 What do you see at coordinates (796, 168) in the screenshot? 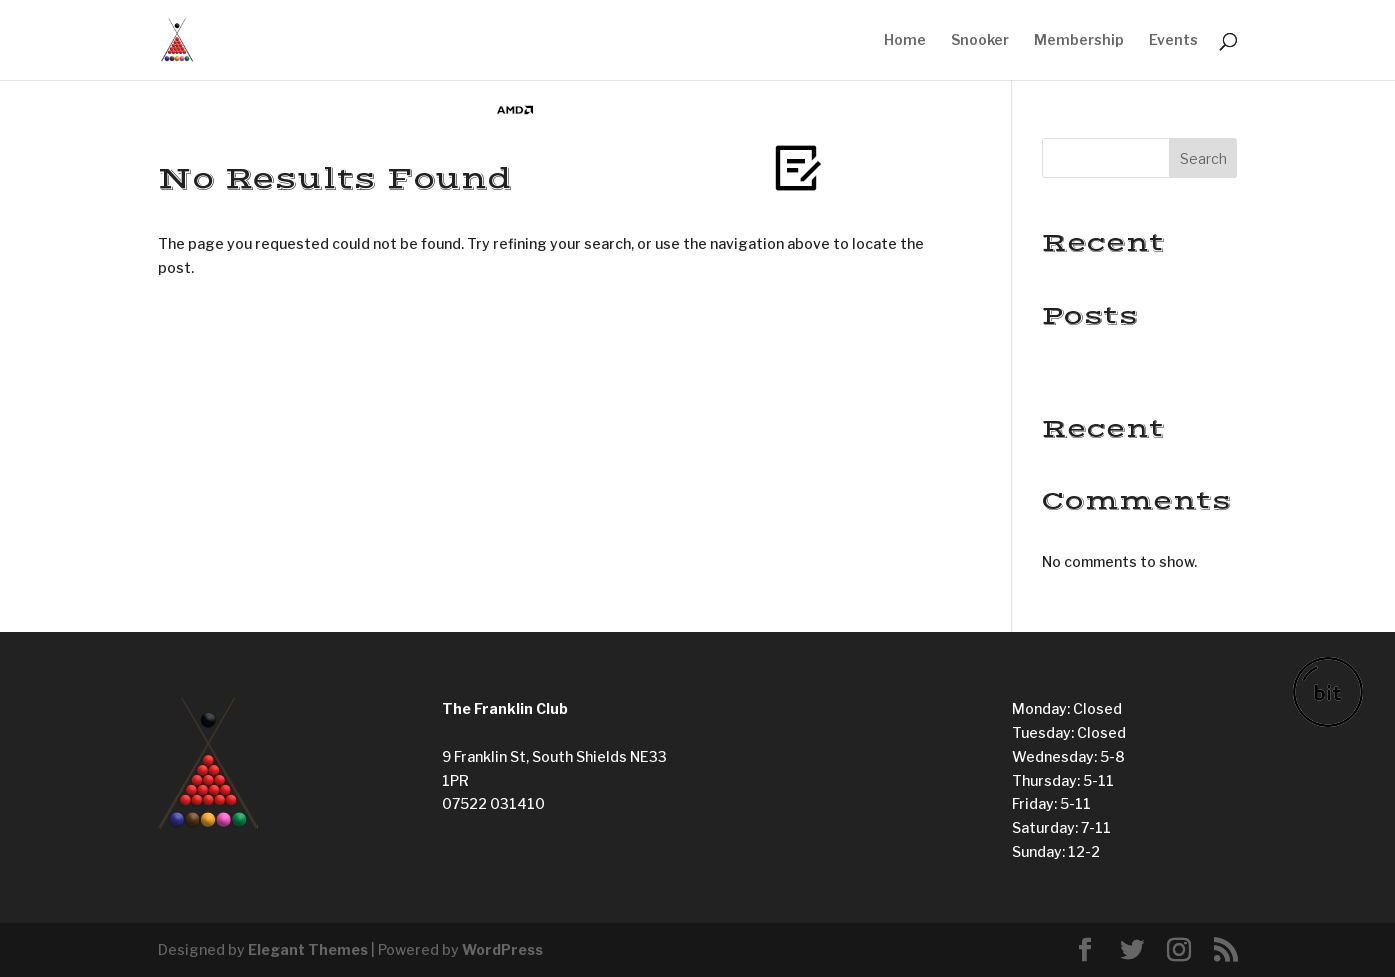
I see `edit or compose a draft document` at bounding box center [796, 168].